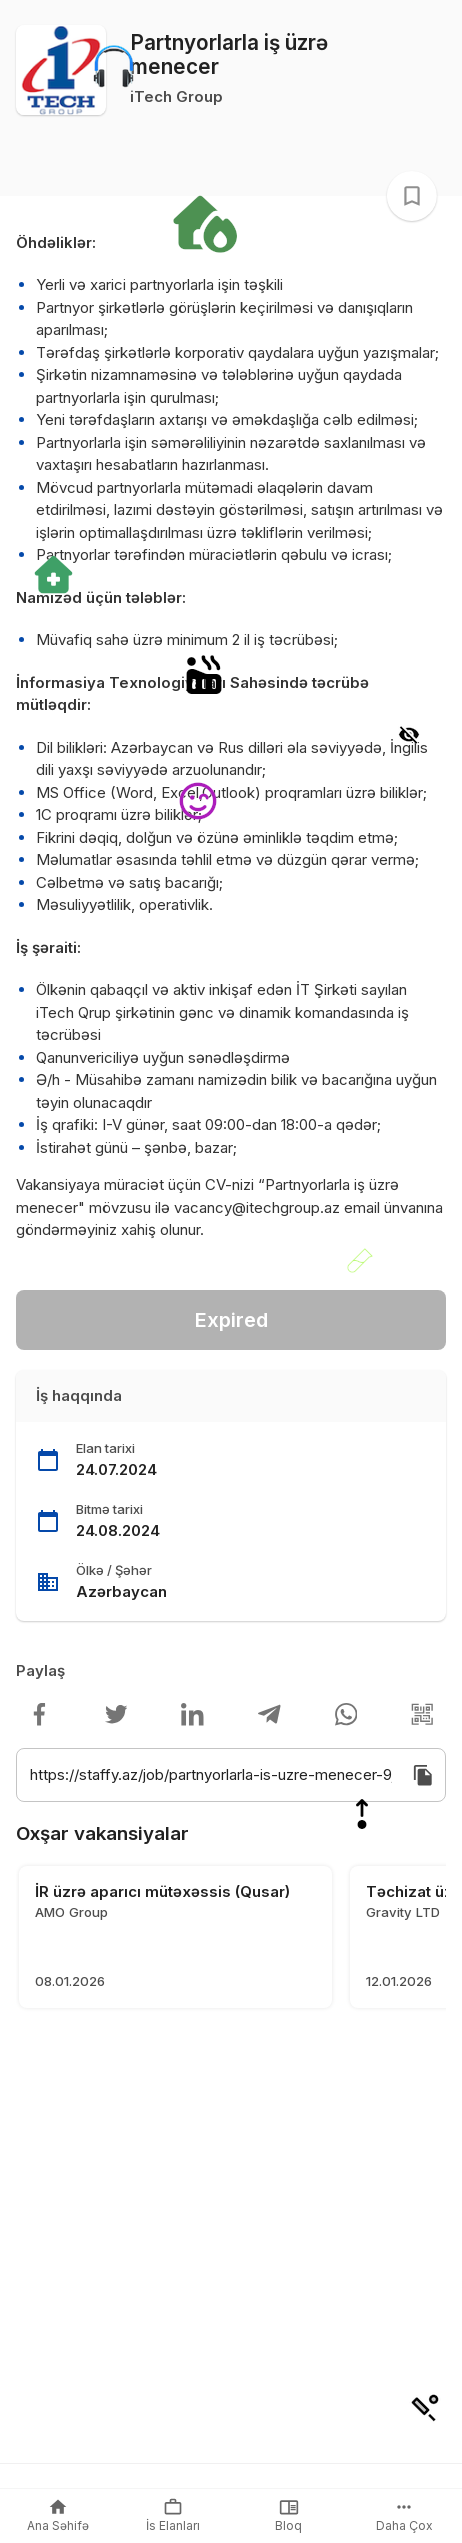 The height and width of the screenshot is (2543, 462). What do you see at coordinates (204, 674) in the screenshot?
I see `view spa or hot tub amenities` at bounding box center [204, 674].